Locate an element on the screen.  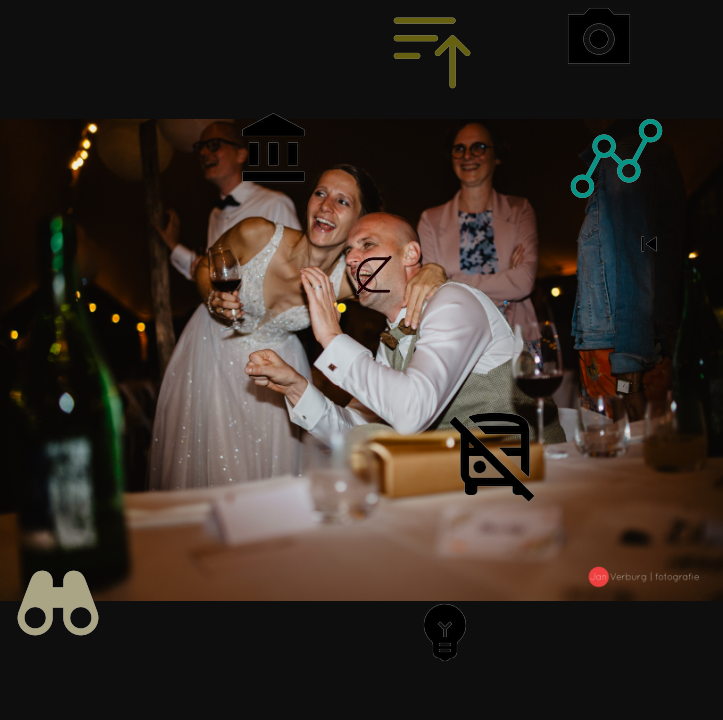
access tips or ideas is located at coordinates (445, 631).